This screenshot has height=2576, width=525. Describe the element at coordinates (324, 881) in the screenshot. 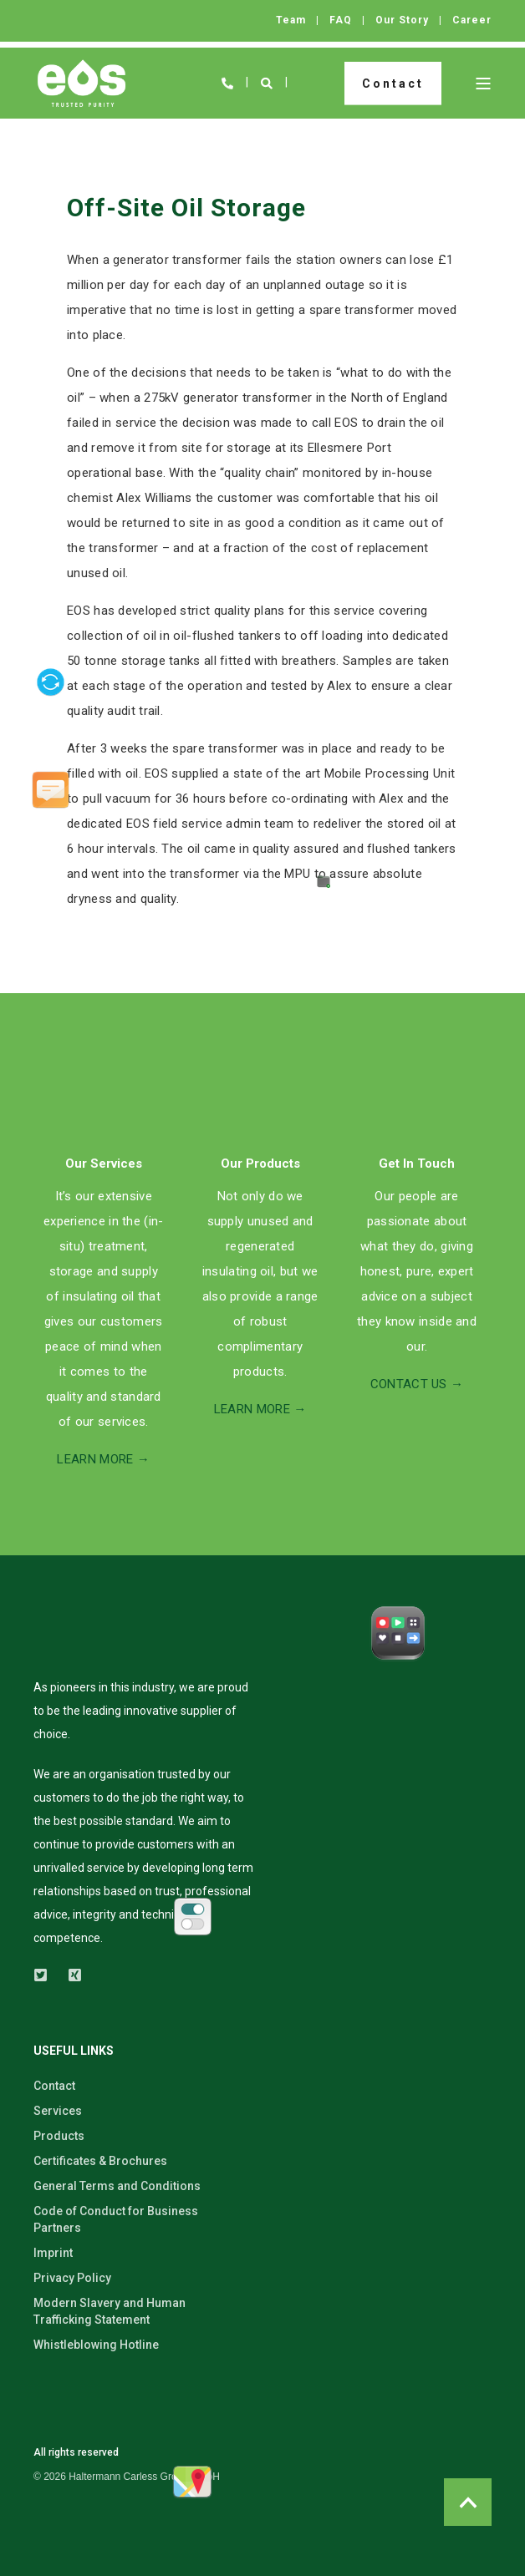

I see `create a new folder` at that location.